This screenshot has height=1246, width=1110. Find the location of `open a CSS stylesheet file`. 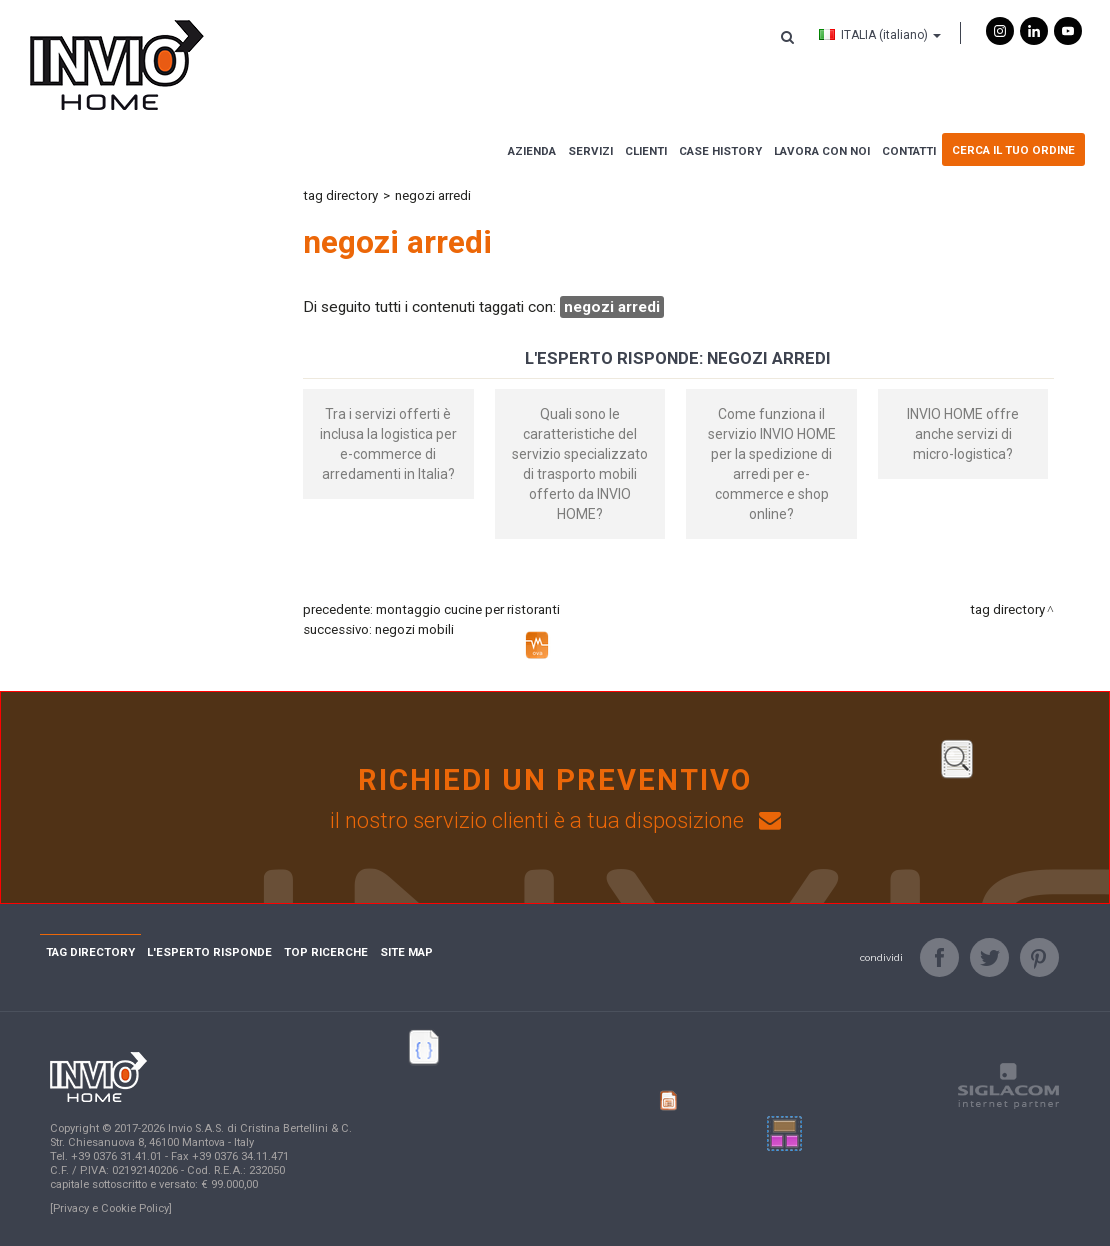

open a CSS stylesheet file is located at coordinates (424, 1047).